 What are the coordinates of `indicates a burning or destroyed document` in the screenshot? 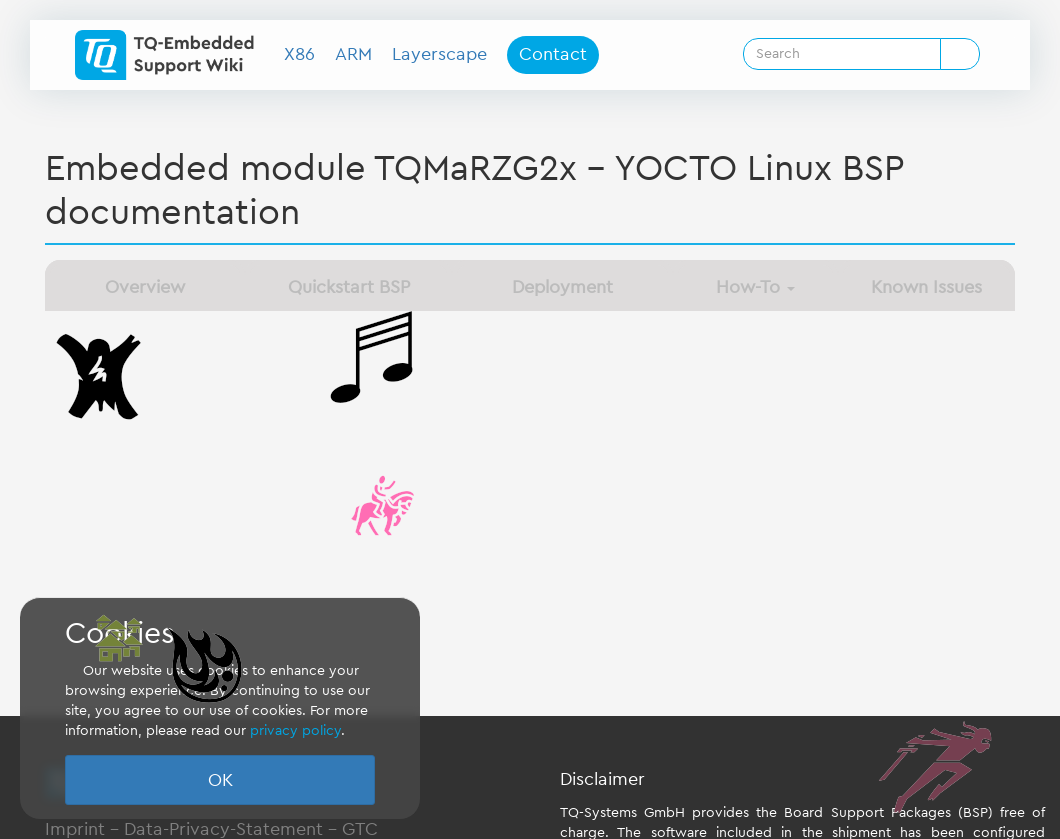 It's located at (204, 665).